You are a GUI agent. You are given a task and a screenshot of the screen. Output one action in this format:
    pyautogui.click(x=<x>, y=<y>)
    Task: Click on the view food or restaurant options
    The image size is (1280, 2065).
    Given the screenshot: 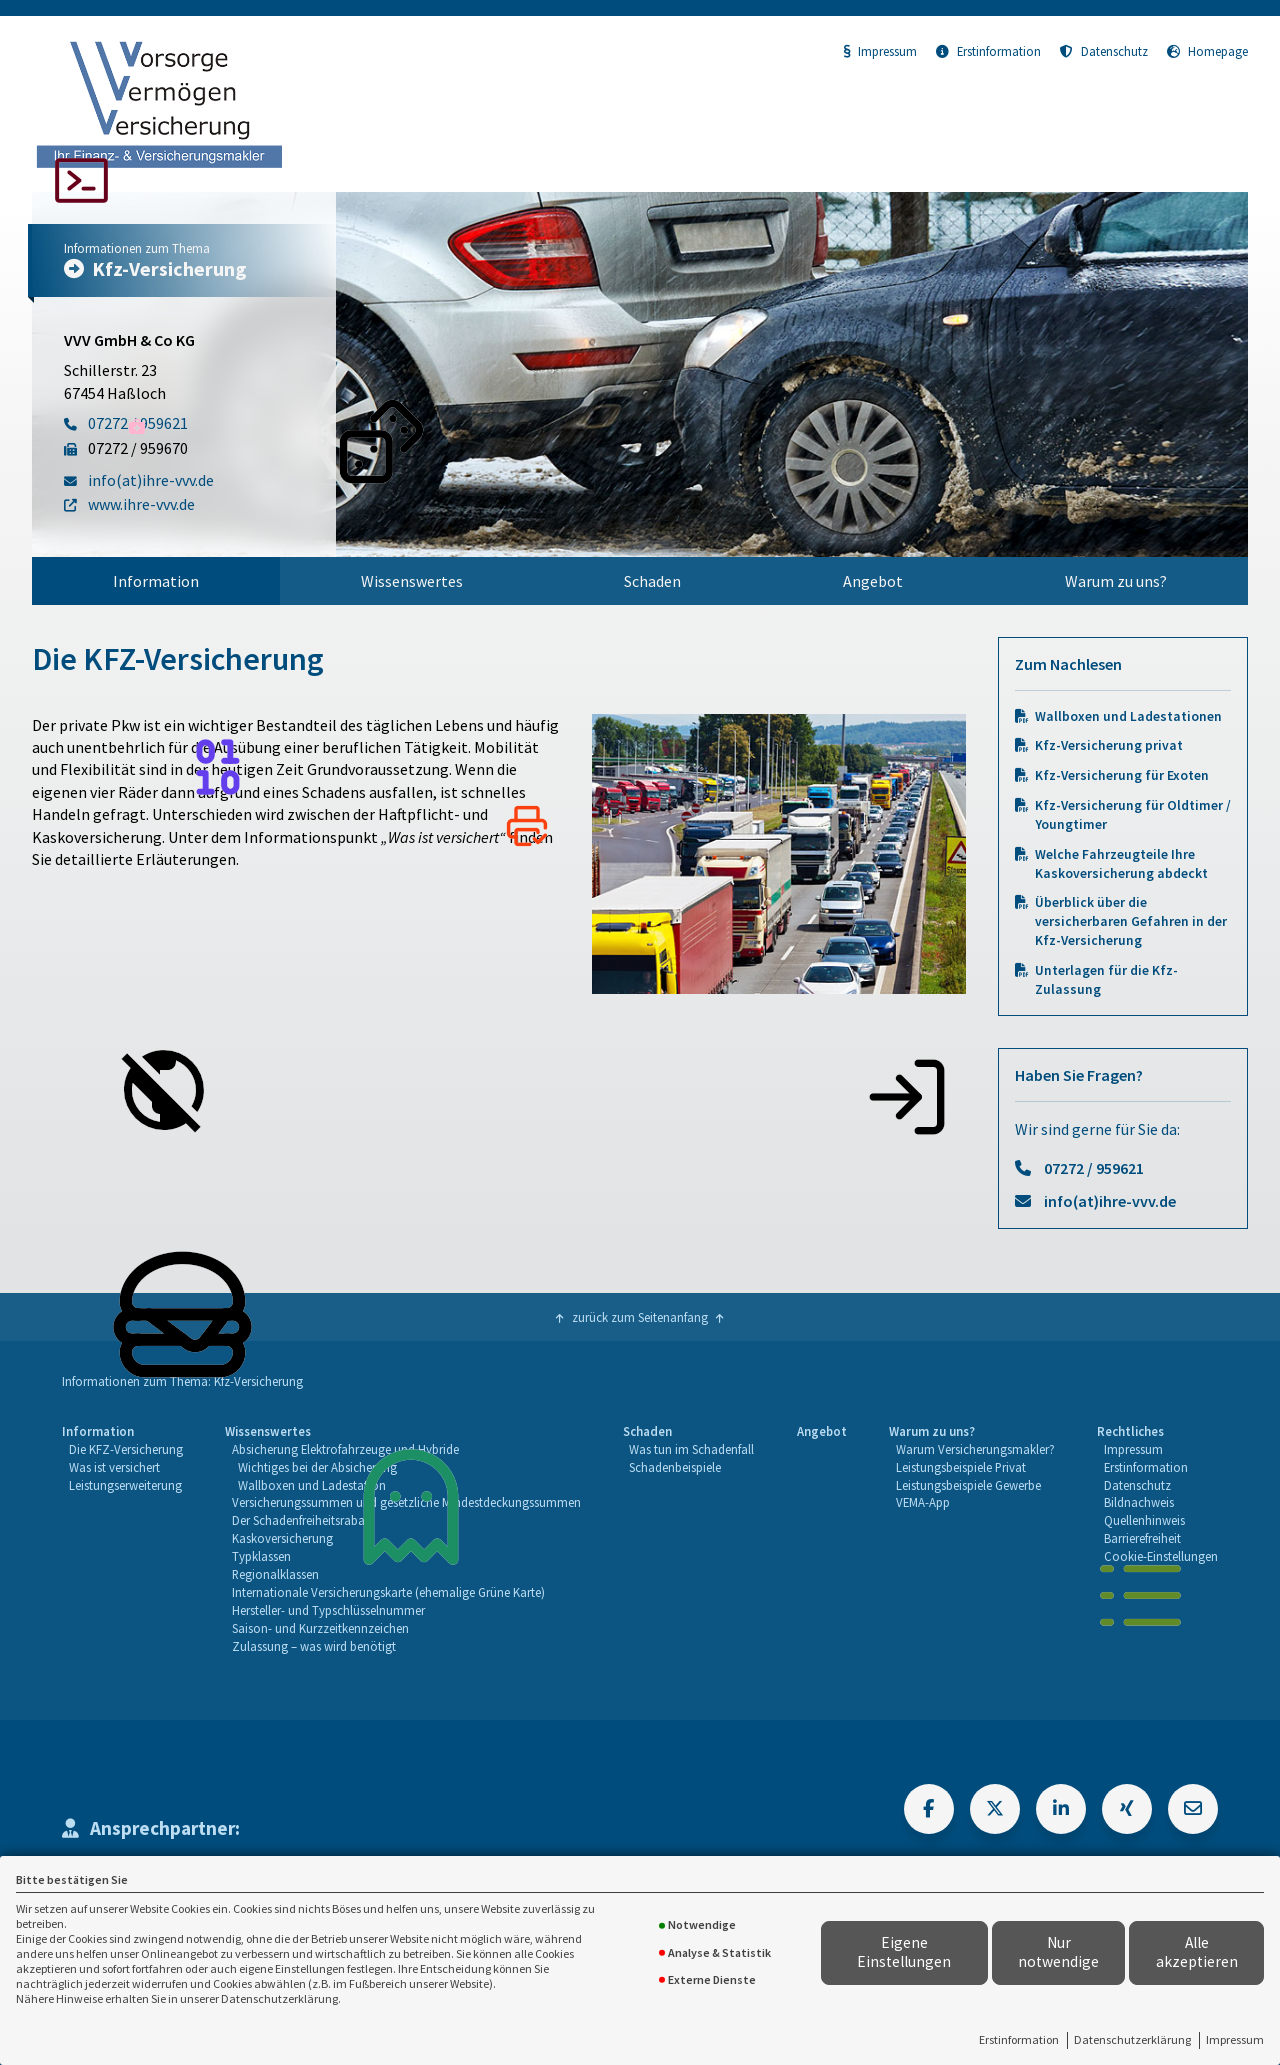 What is the action you would take?
    pyautogui.click(x=182, y=1314)
    